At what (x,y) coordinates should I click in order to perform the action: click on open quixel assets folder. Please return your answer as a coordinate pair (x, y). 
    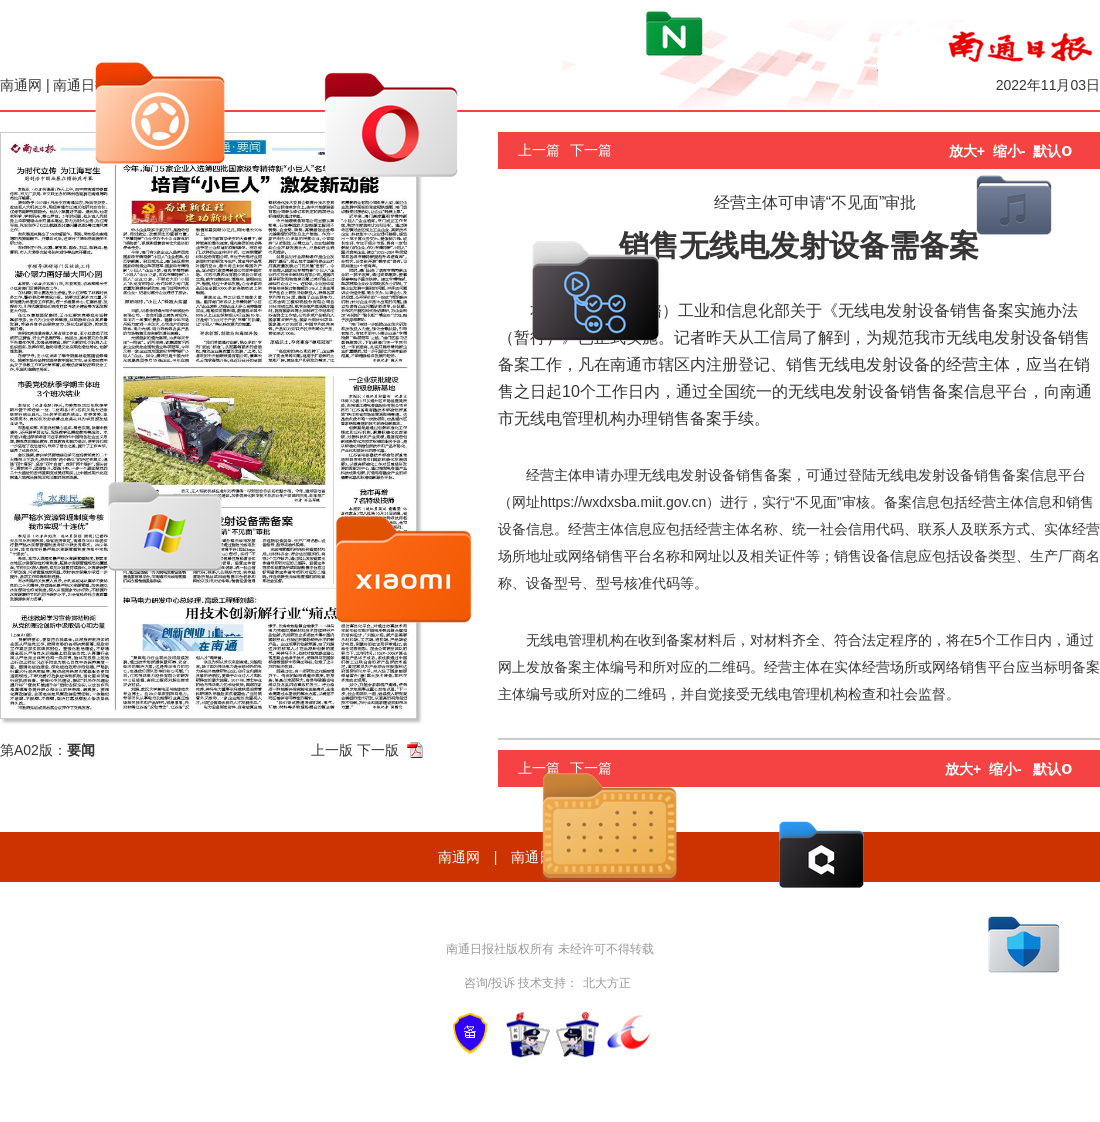
    Looking at the image, I should click on (821, 857).